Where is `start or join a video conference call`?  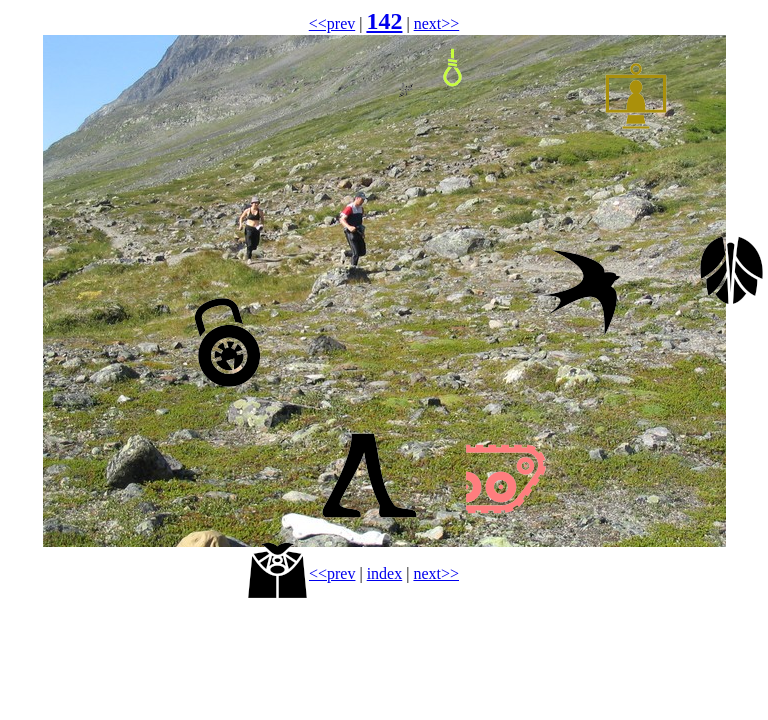
start or join a video conference call is located at coordinates (636, 96).